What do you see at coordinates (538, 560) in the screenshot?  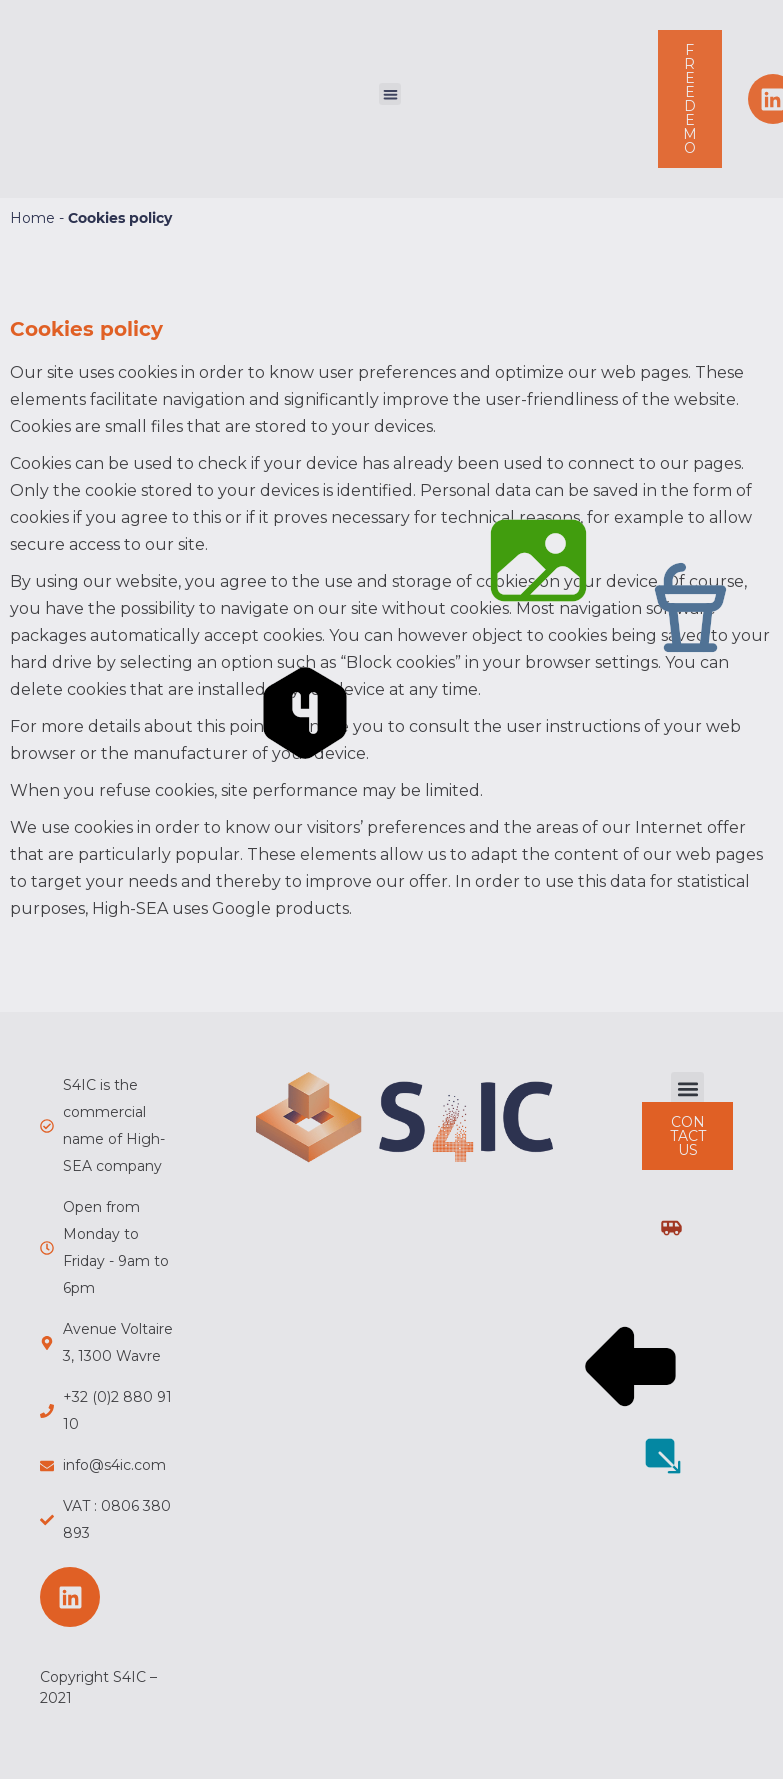 I see `view image or photo` at bounding box center [538, 560].